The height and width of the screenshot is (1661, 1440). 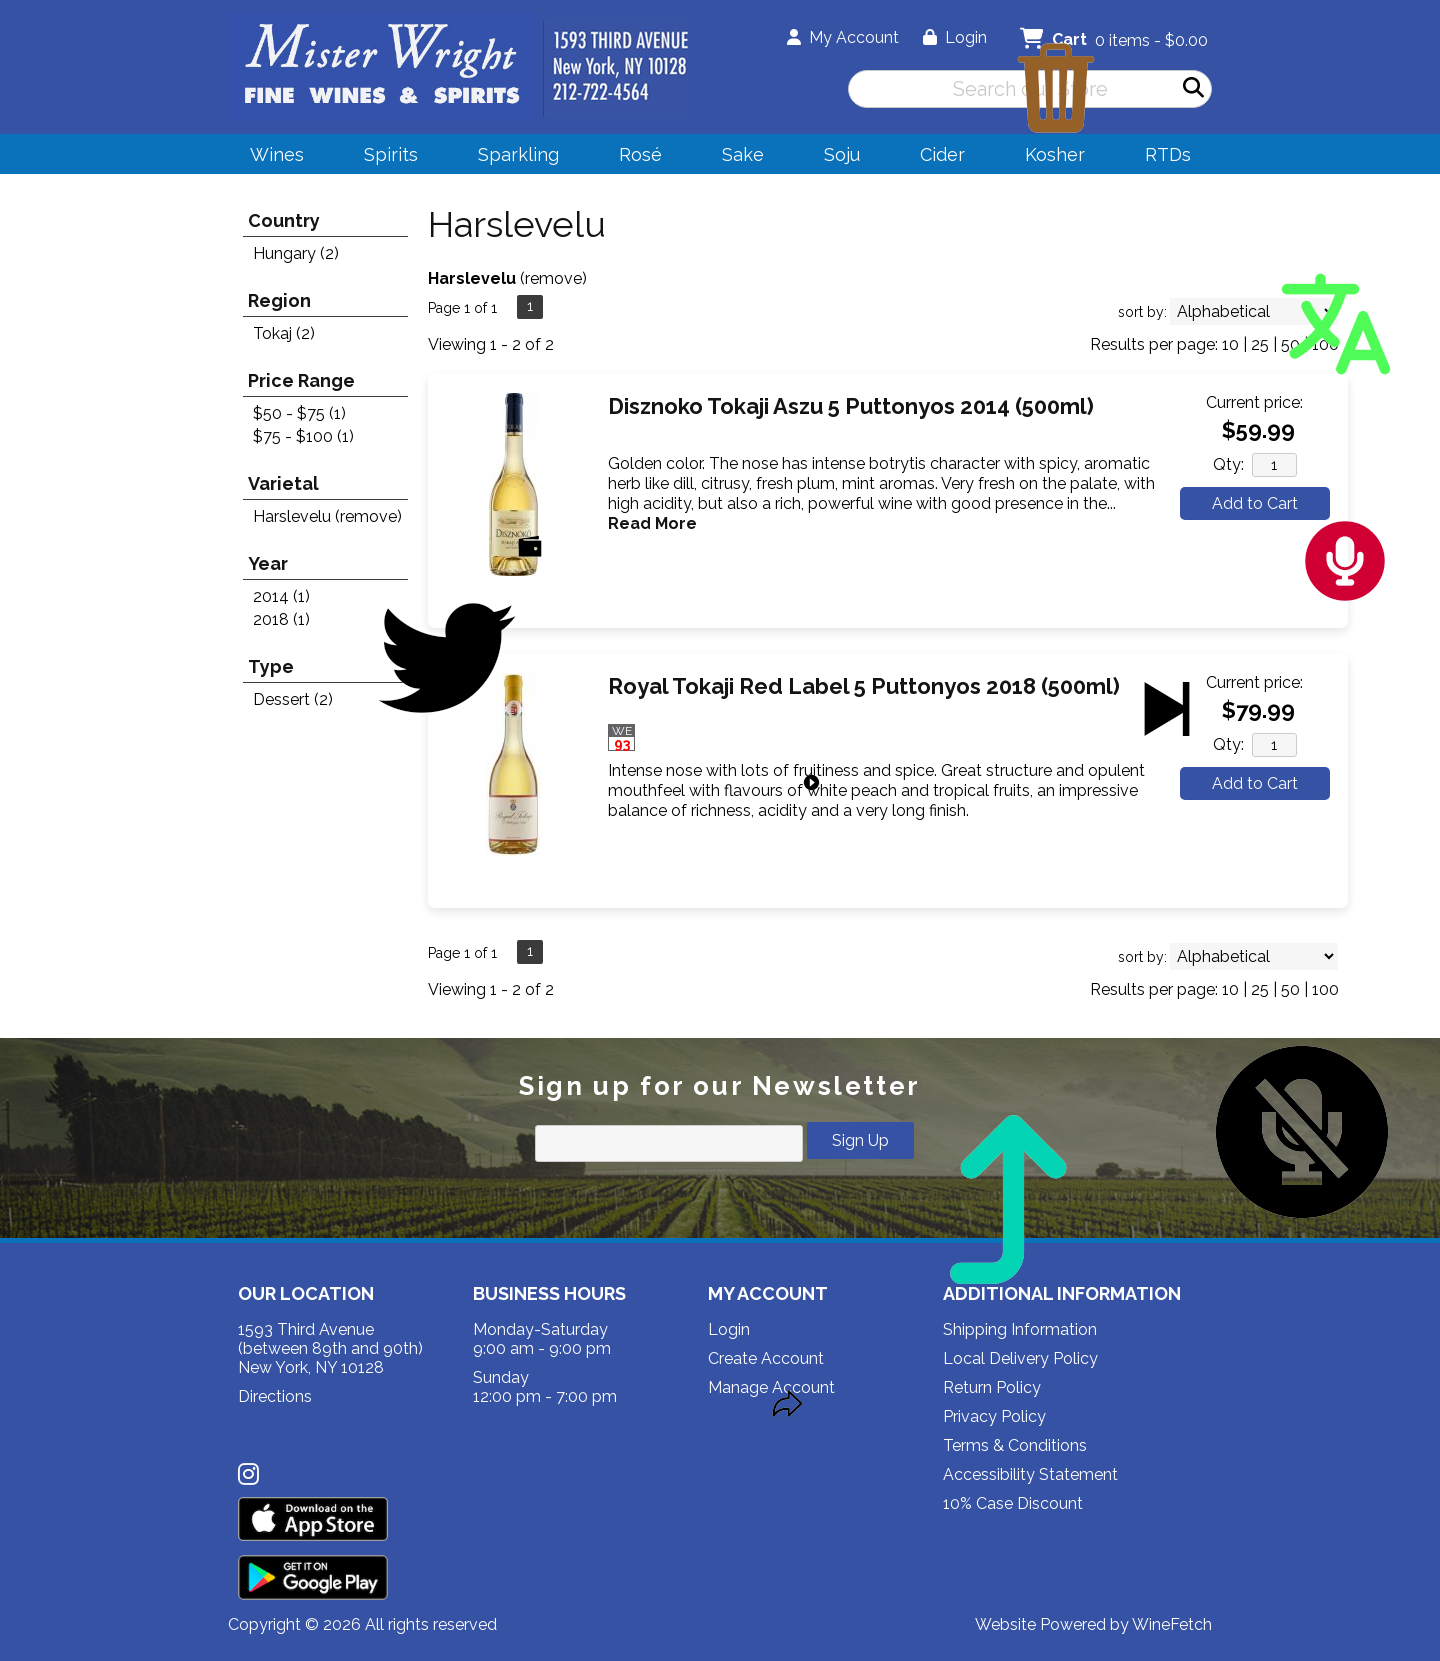 What do you see at coordinates (447, 658) in the screenshot?
I see `share to twitter` at bounding box center [447, 658].